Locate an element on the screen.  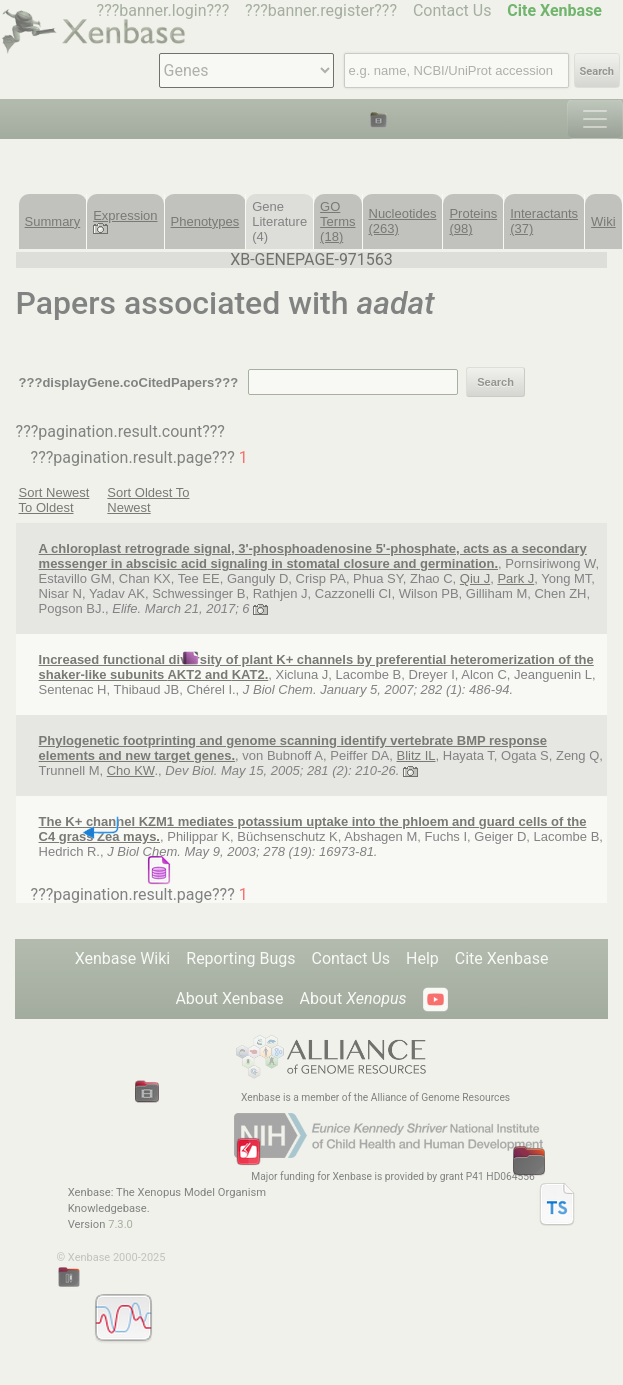
open templates folder is located at coordinates (69, 1277).